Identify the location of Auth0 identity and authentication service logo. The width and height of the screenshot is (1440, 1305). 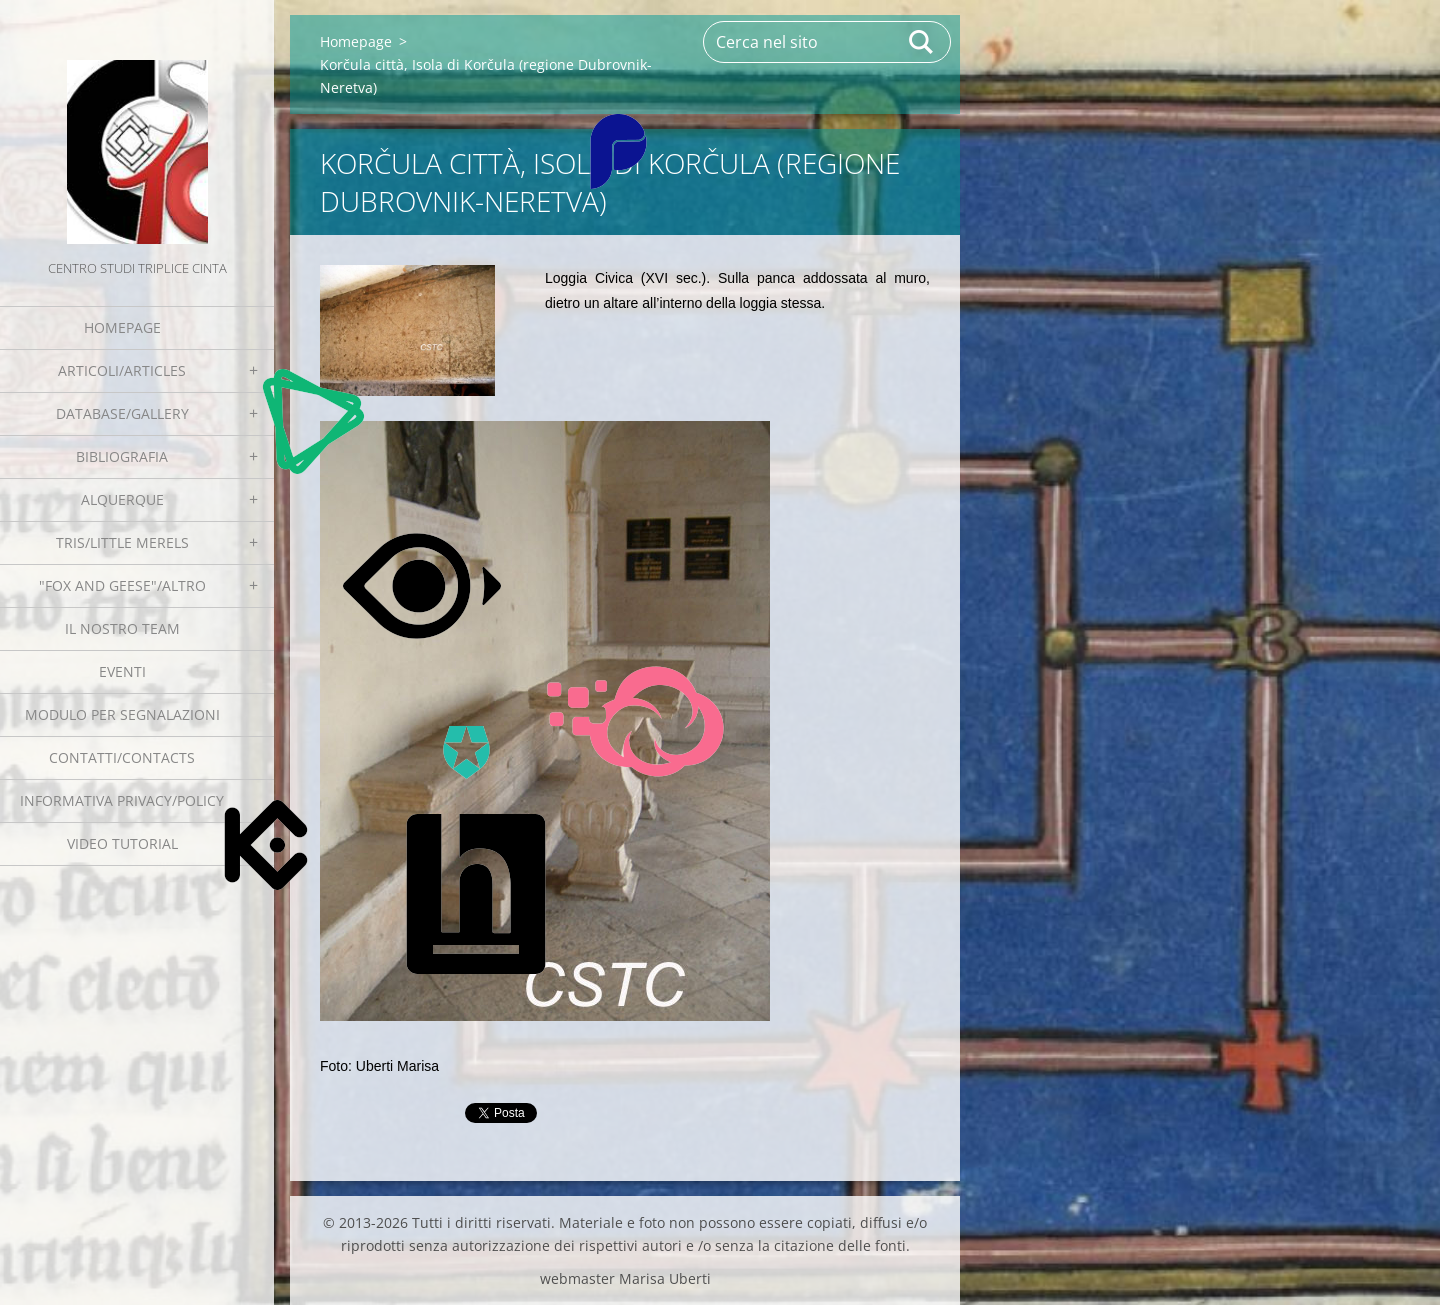
(466, 752).